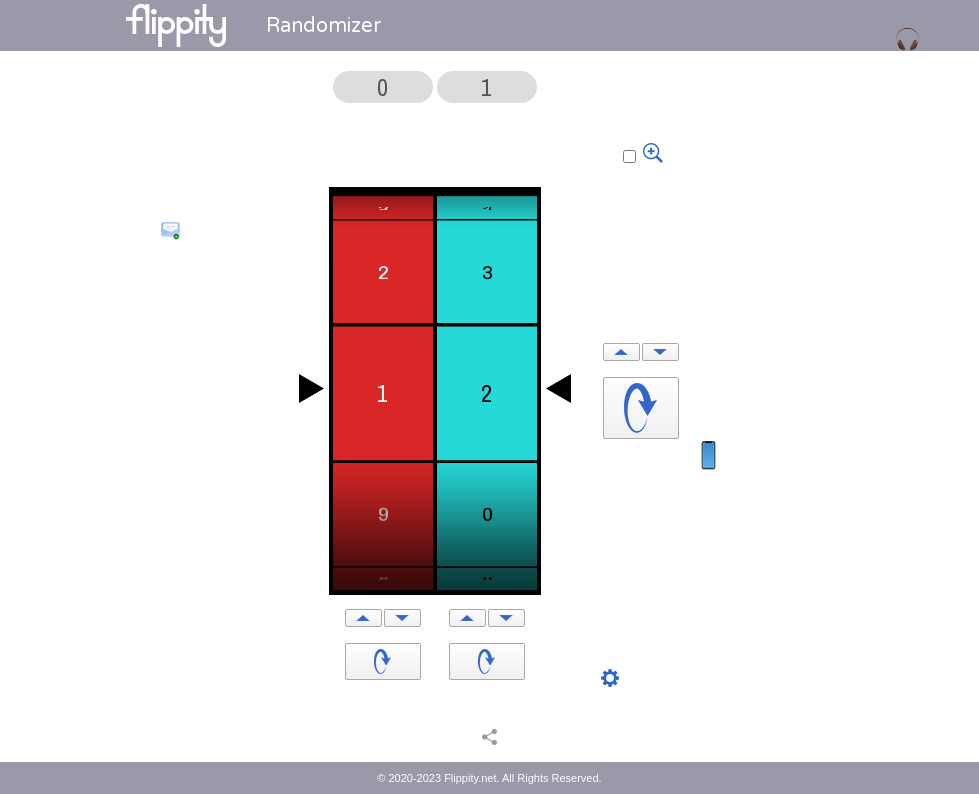 The height and width of the screenshot is (794, 979). I want to click on compose a new email message, so click(170, 229).